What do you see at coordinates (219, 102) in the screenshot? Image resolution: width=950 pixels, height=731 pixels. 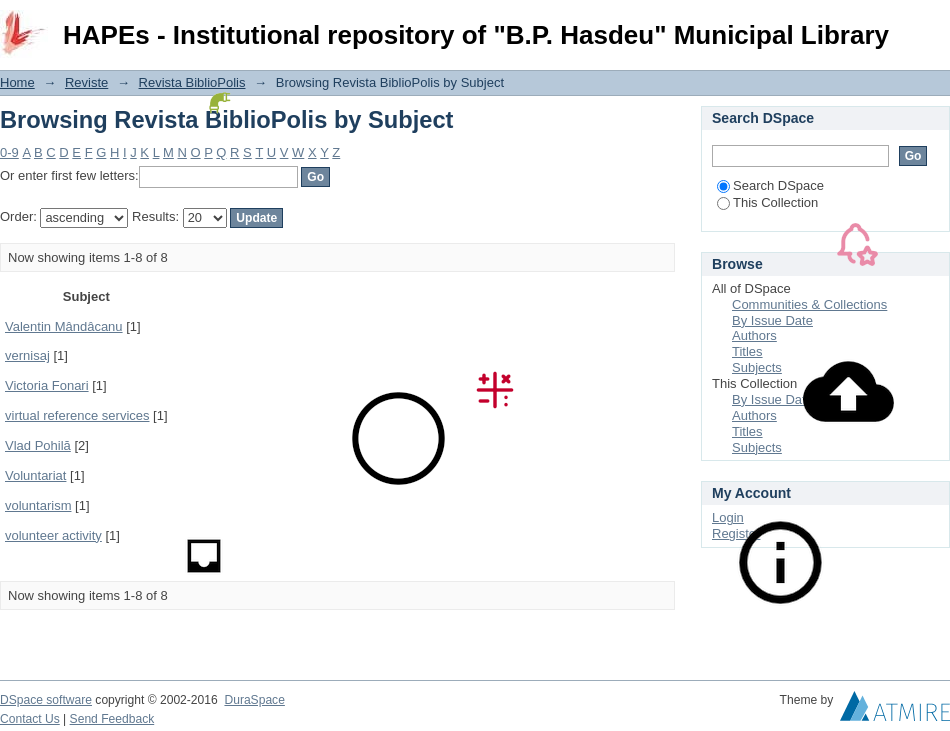 I see `plumbing or pipe connection settings` at bounding box center [219, 102].